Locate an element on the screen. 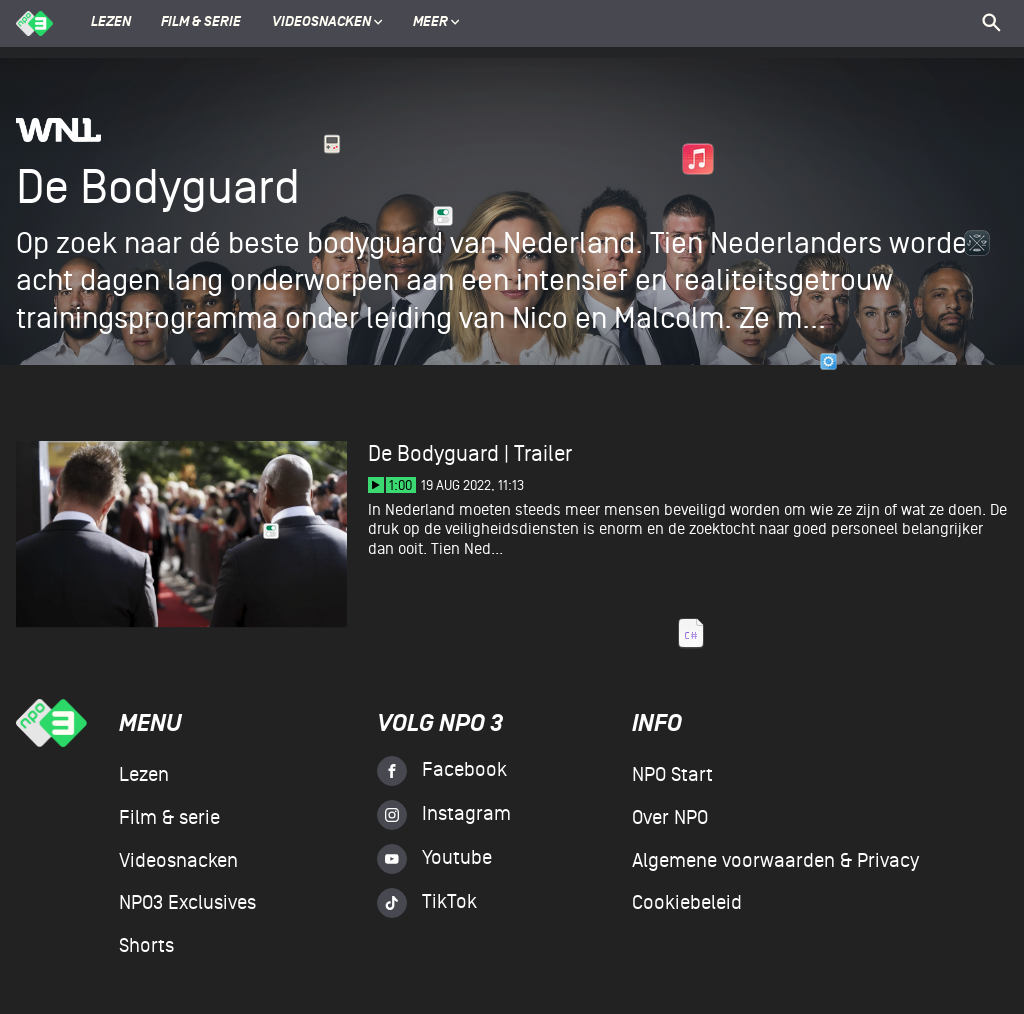 Image resolution: width=1024 pixels, height=1014 pixels. open unity tweak tool to customize desktop settings is located at coordinates (443, 216).